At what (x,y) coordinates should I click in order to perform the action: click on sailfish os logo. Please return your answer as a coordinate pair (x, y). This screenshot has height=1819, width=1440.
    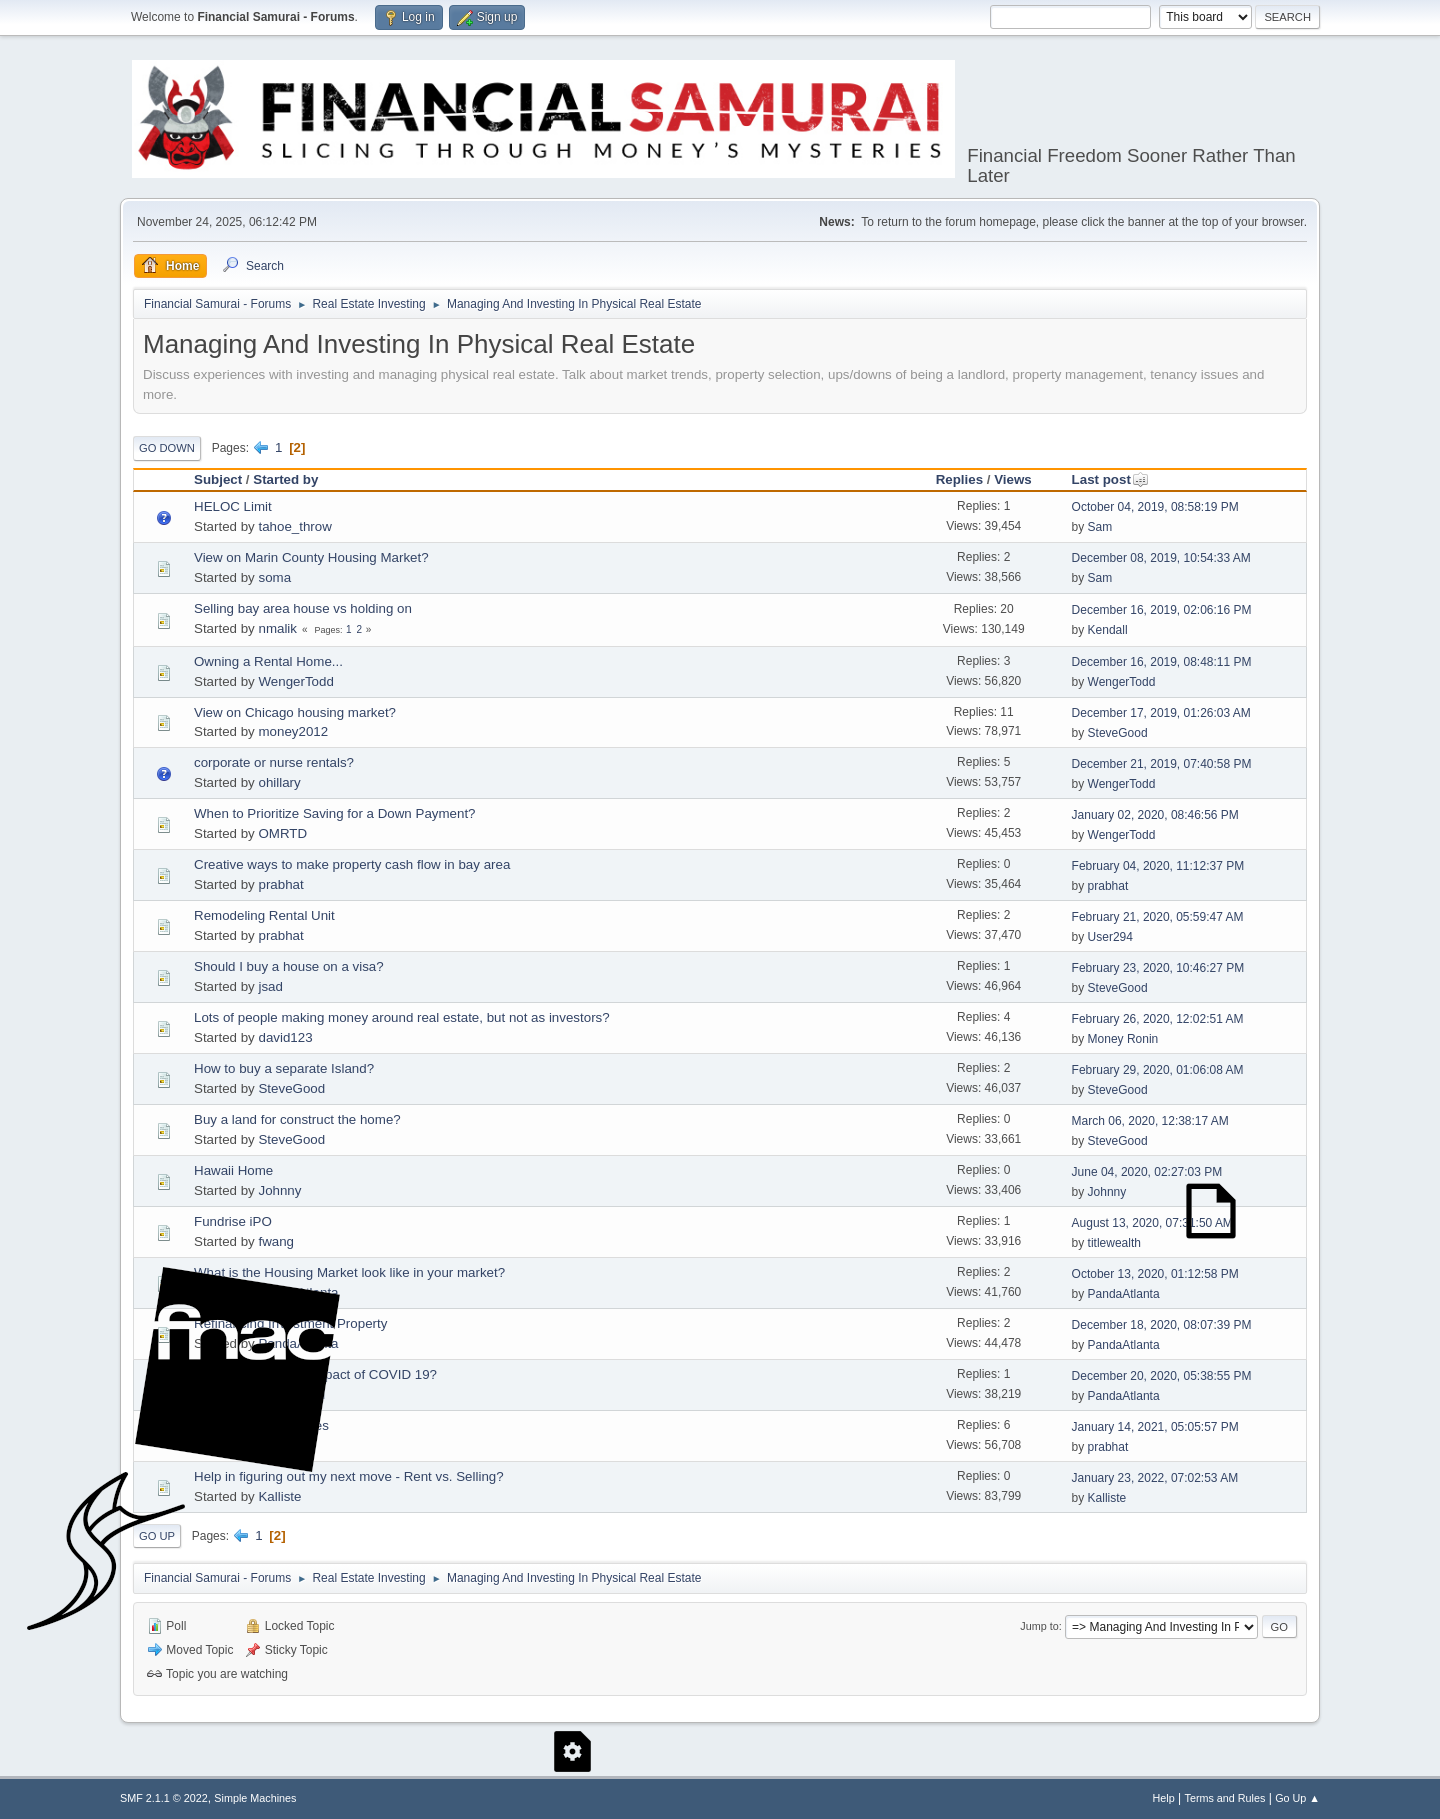
    Looking at the image, I should click on (106, 1551).